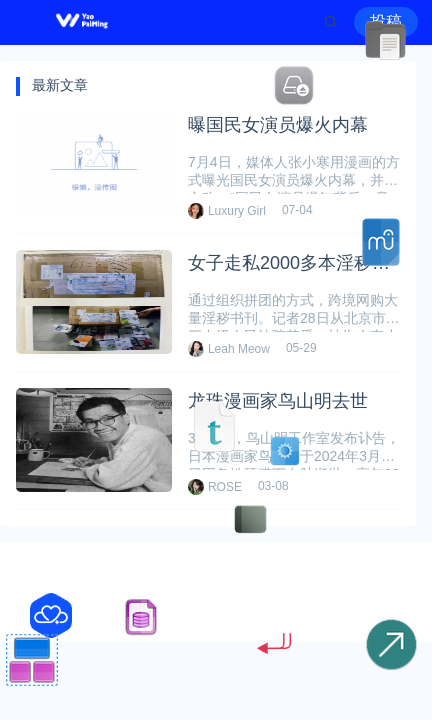 This screenshot has width=432, height=720. Describe the element at coordinates (391, 644) in the screenshot. I see `indicates a symbolic link or shortcut to another file` at that location.